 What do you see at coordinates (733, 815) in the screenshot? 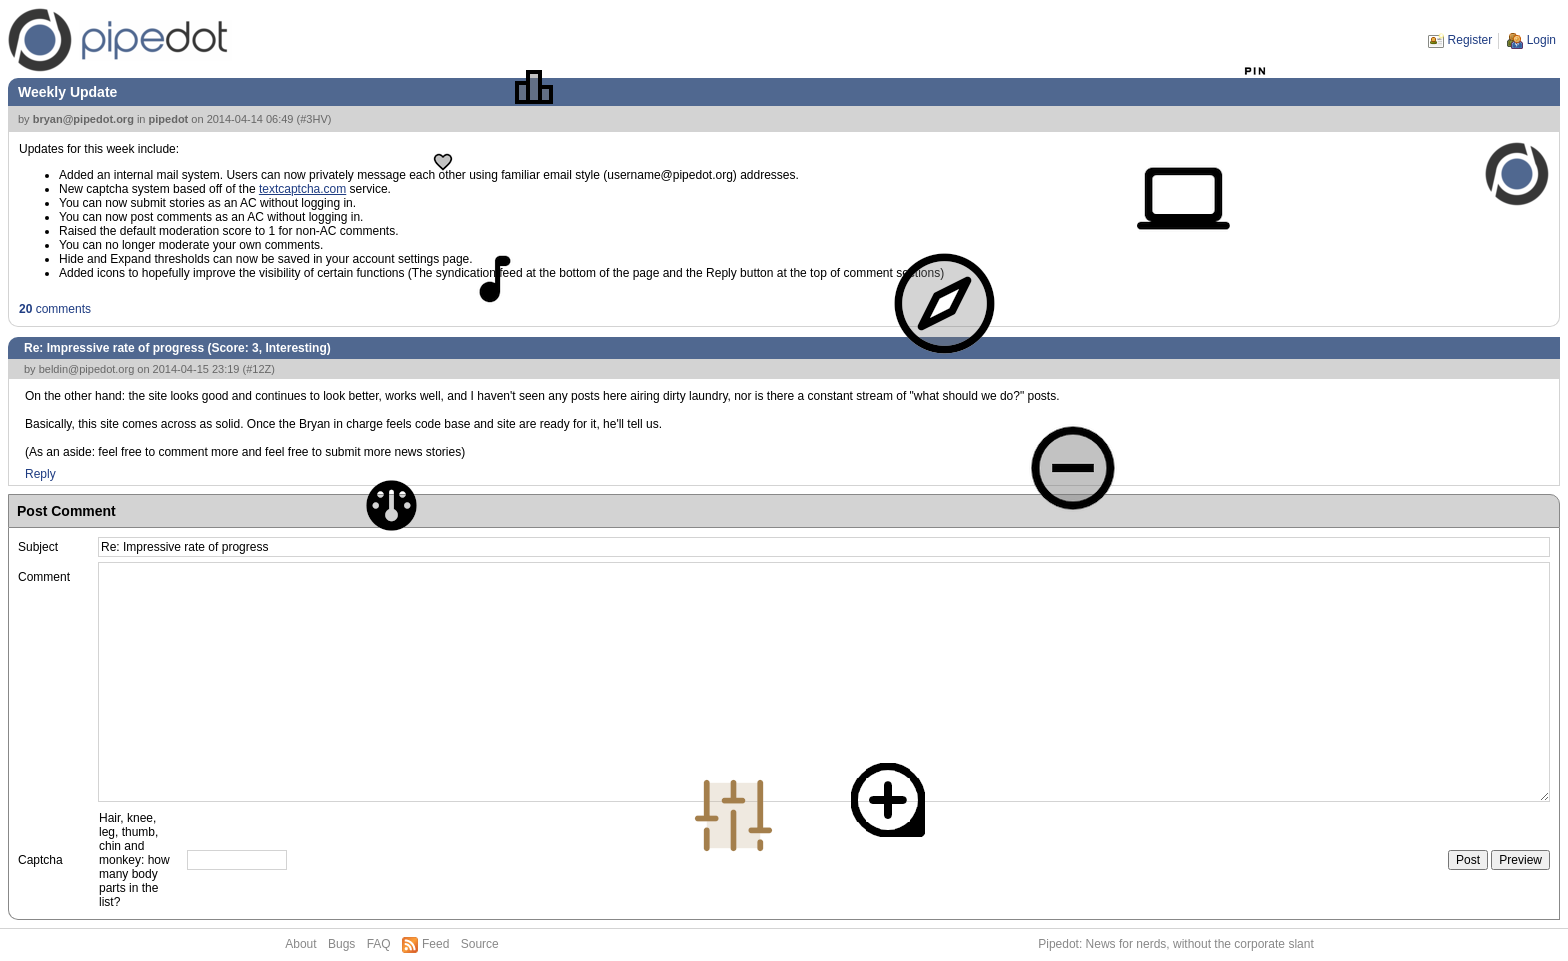
I see `adjust settings or preferences` at bounding box center [733, 815].